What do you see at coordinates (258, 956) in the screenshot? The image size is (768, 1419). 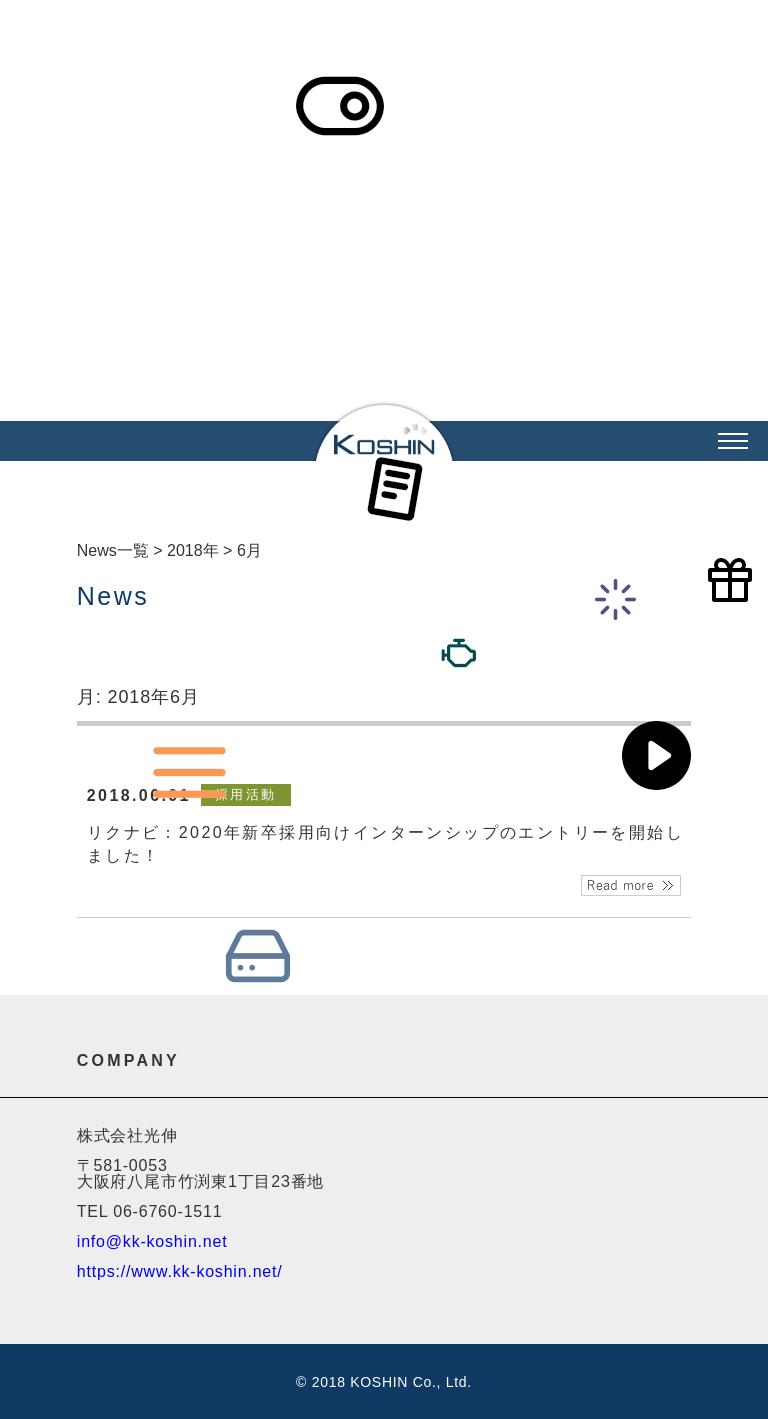 I see `access local storage or hard drive` at bounding box center [258, 956].